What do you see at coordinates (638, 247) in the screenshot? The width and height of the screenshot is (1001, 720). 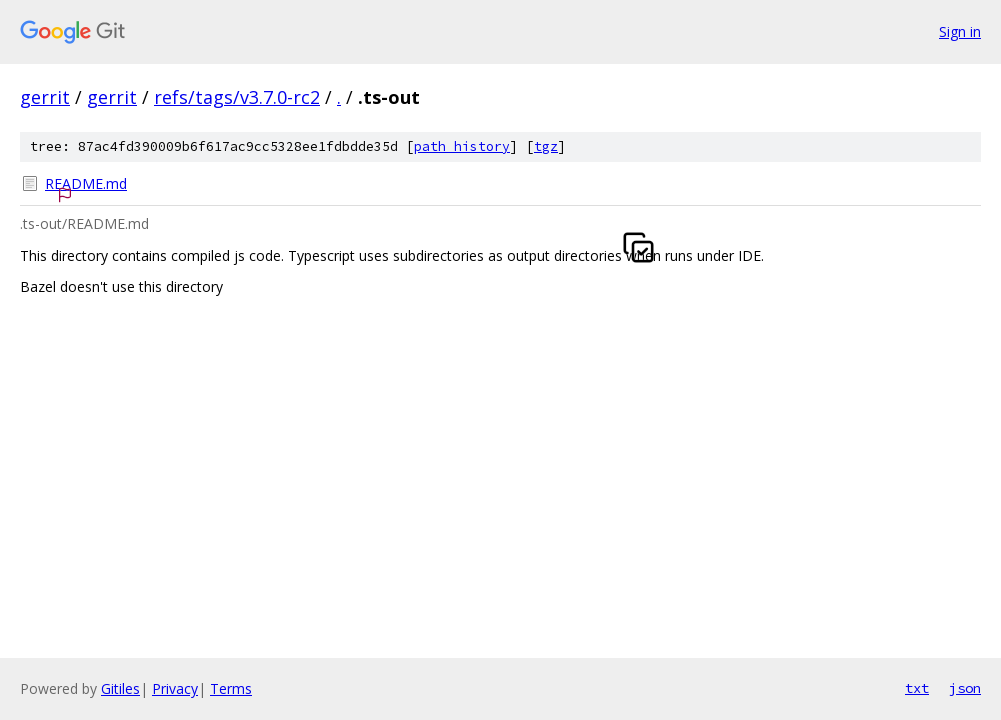 I see `content copied to clipboard successfully` at bounding box center [638, 247].